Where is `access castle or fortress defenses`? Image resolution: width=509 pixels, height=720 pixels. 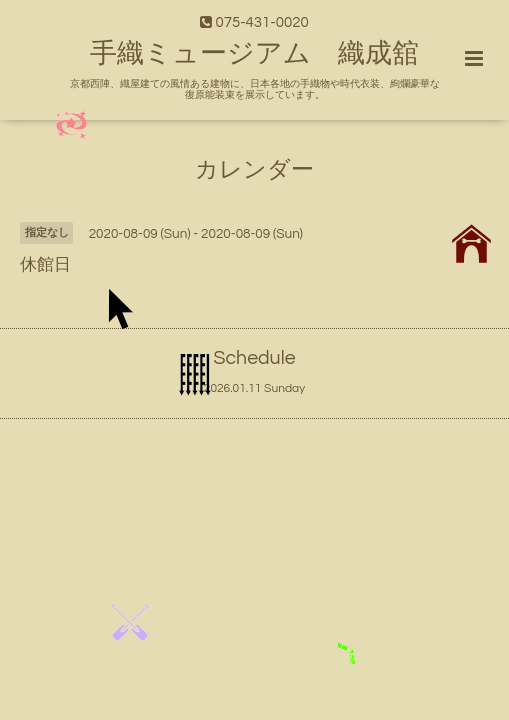
access castle or fortress defenses is located at coordinates (194, 374).